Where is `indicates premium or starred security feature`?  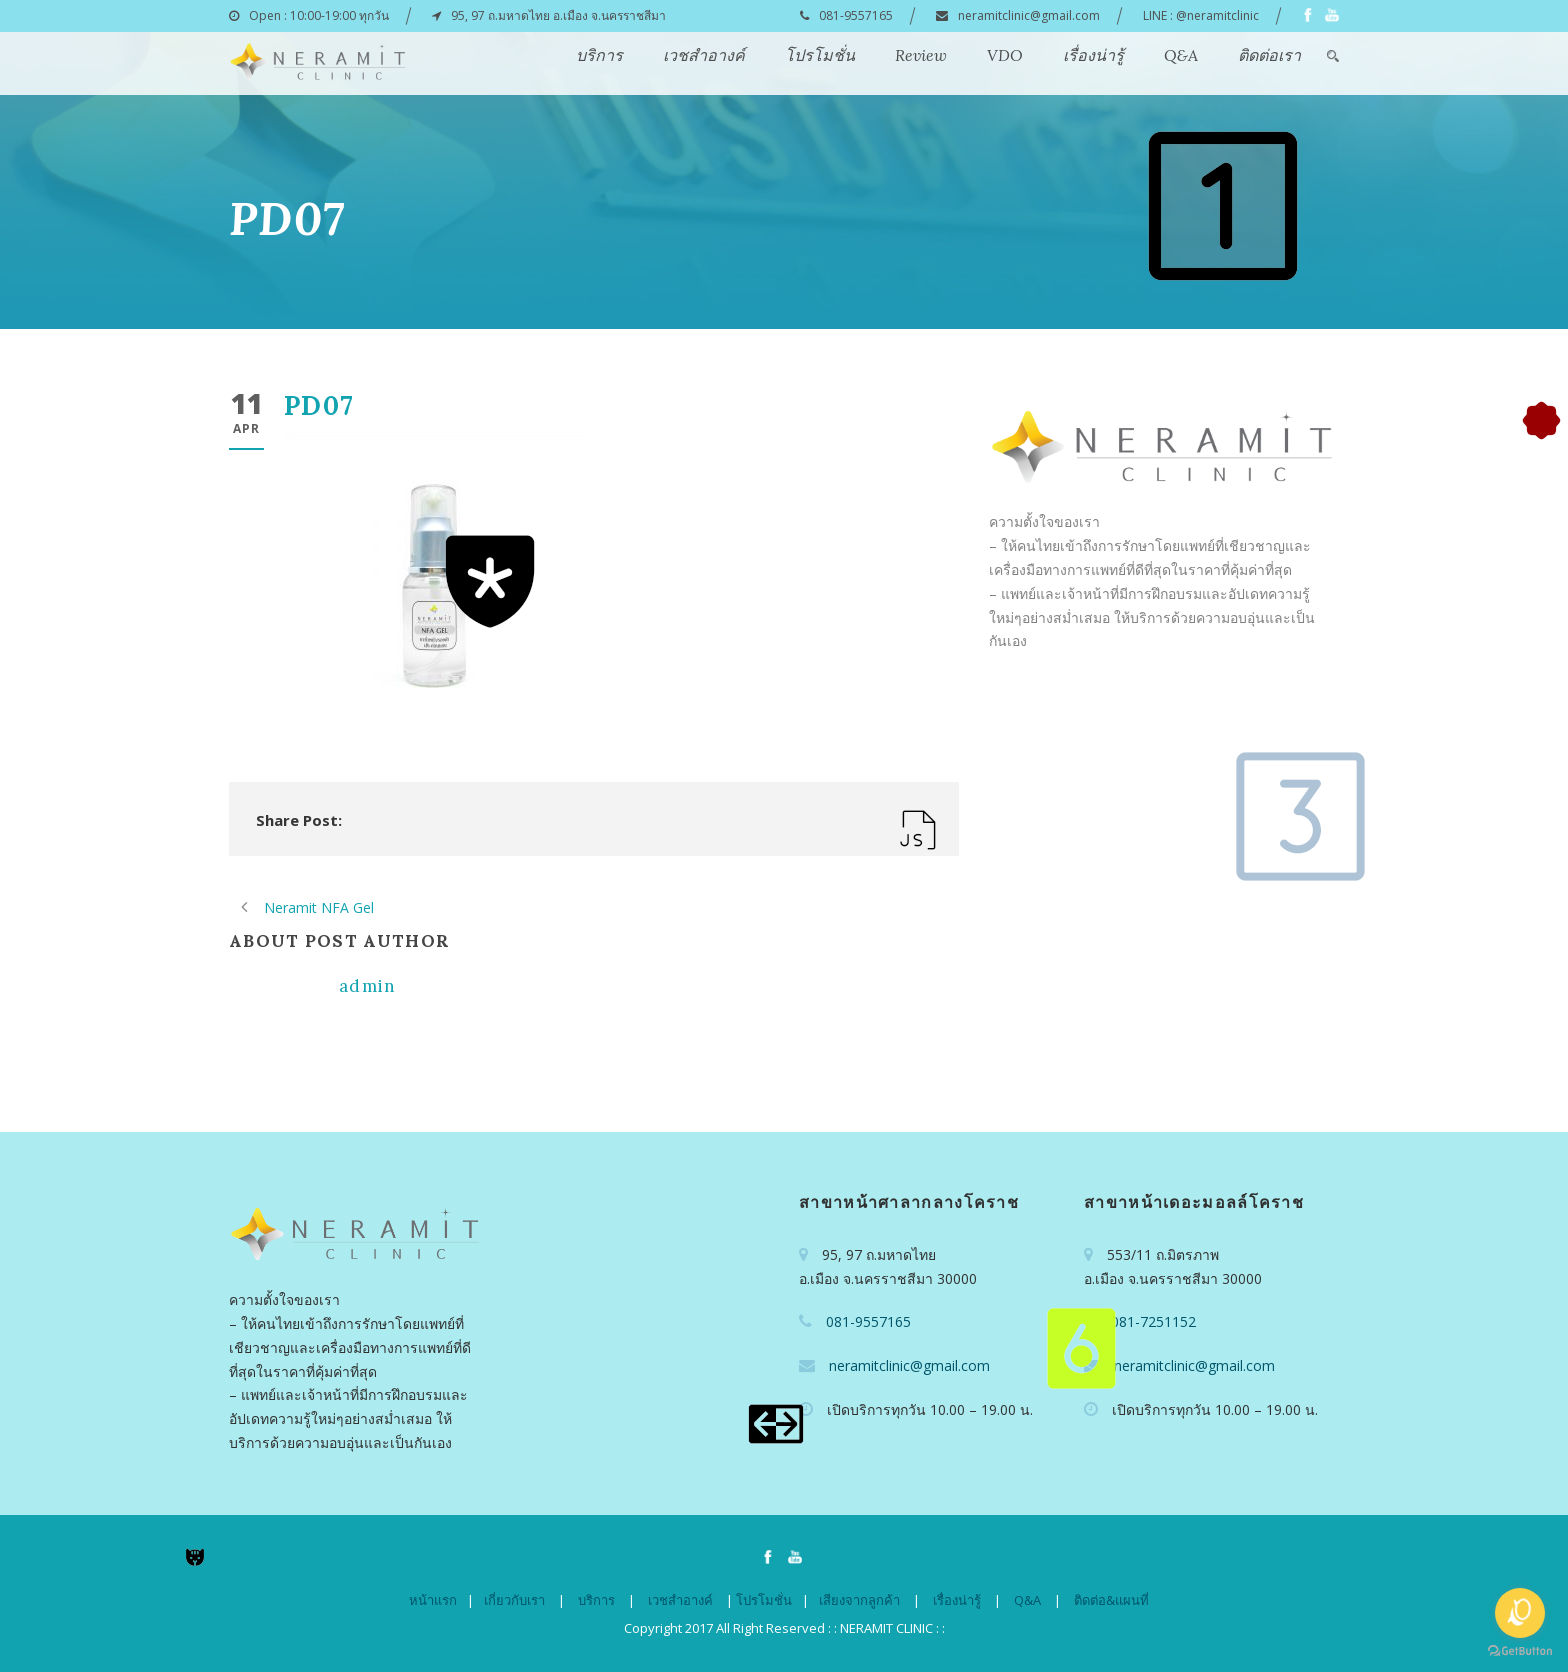 indicates premium or starred security feature is located at coordinates (490, 576).